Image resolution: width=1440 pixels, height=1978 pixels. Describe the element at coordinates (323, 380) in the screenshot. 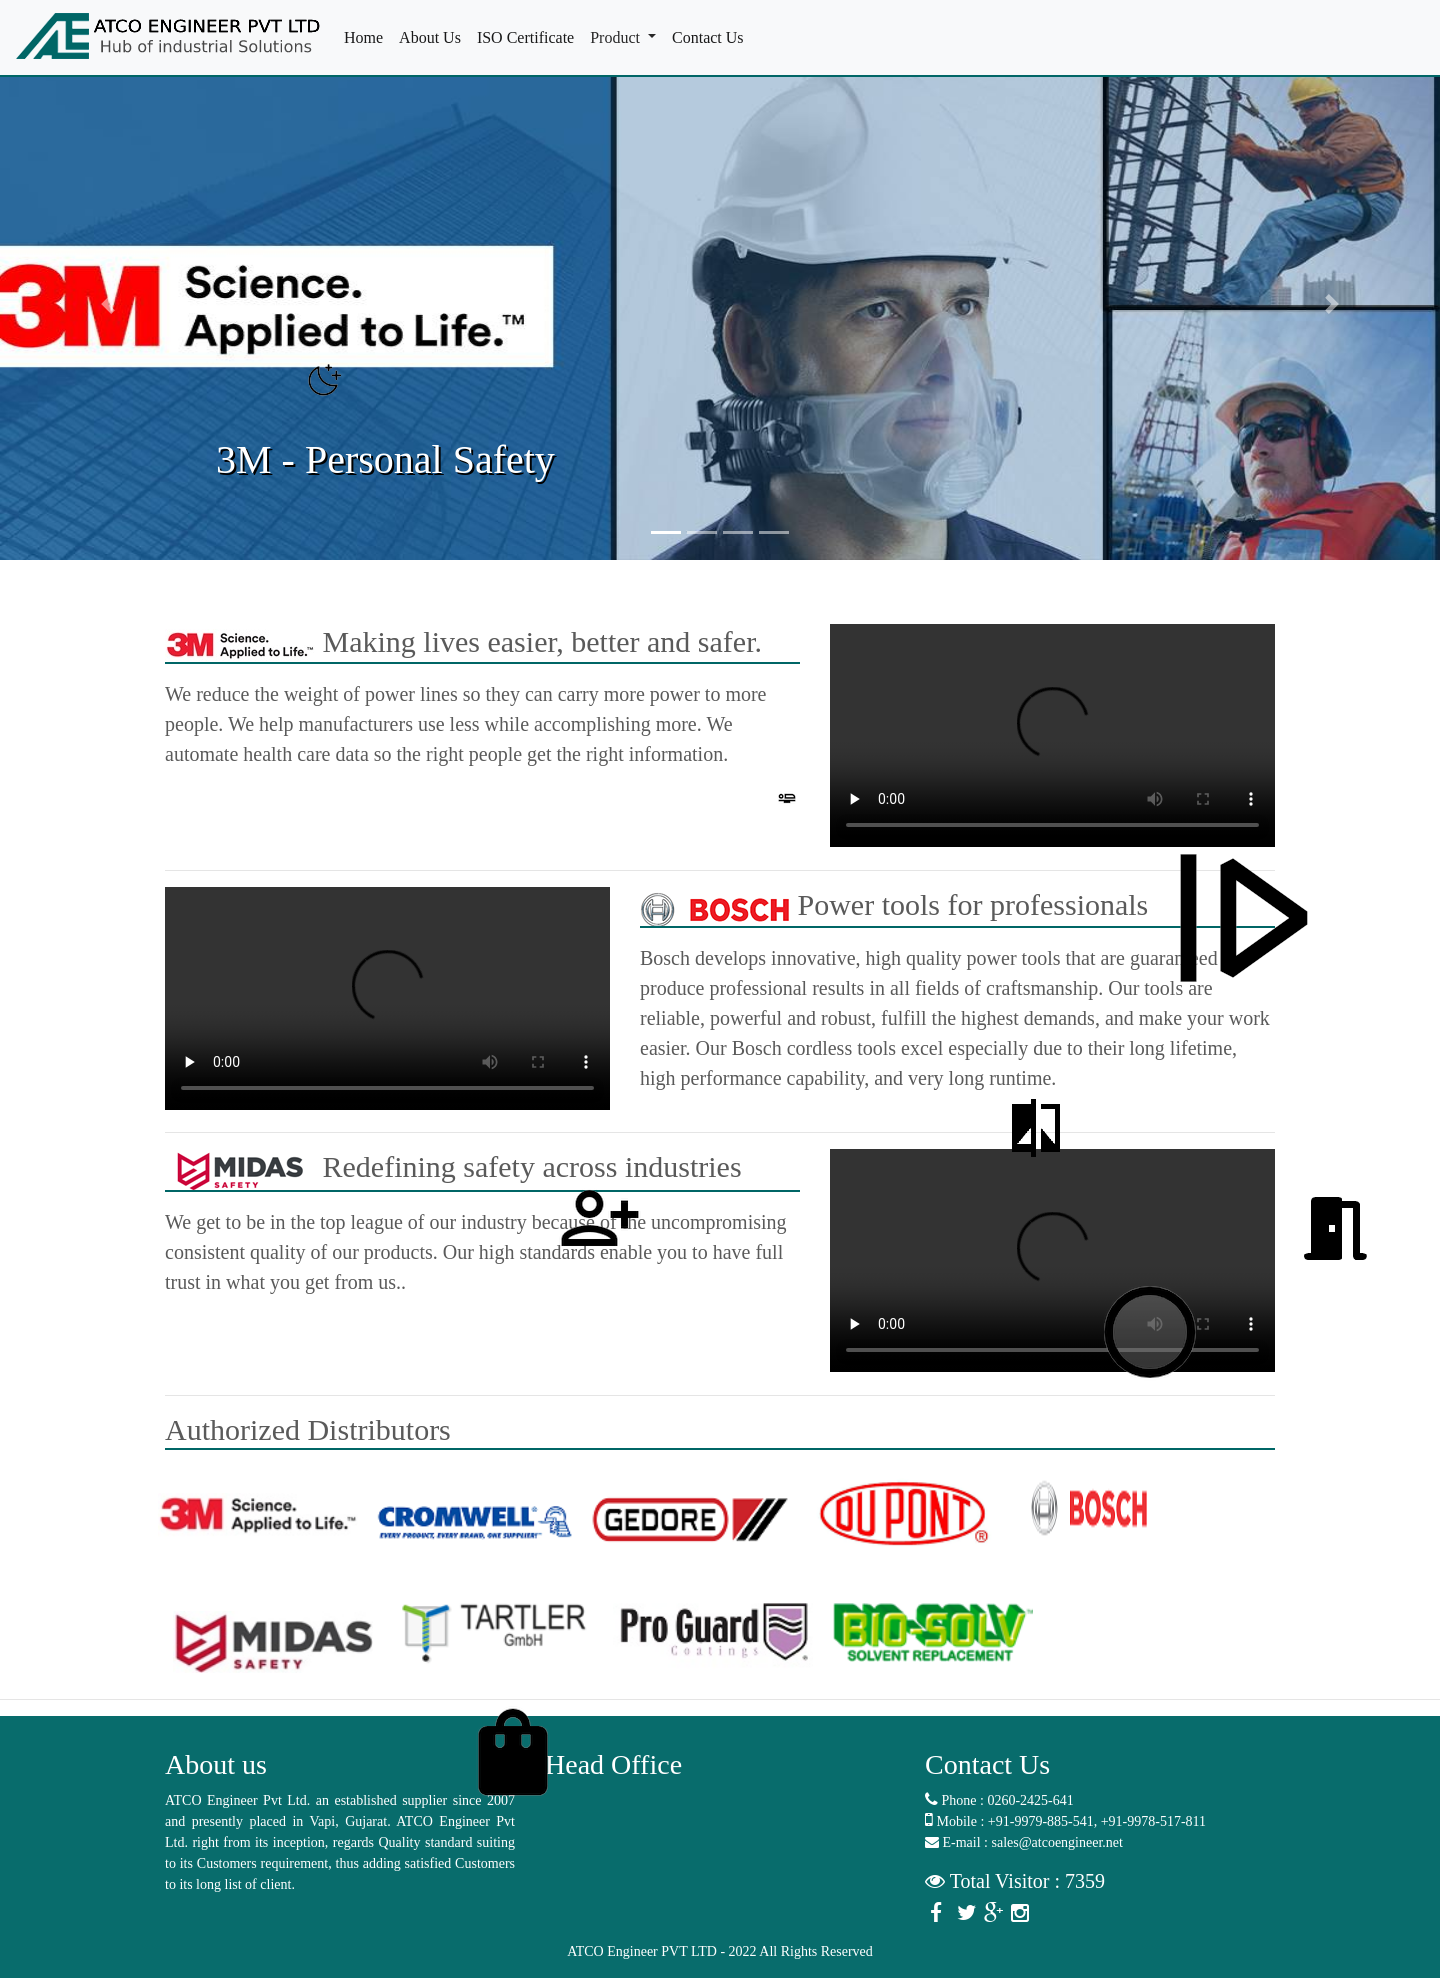

I see `toggle dark mode or night theme` at that location.